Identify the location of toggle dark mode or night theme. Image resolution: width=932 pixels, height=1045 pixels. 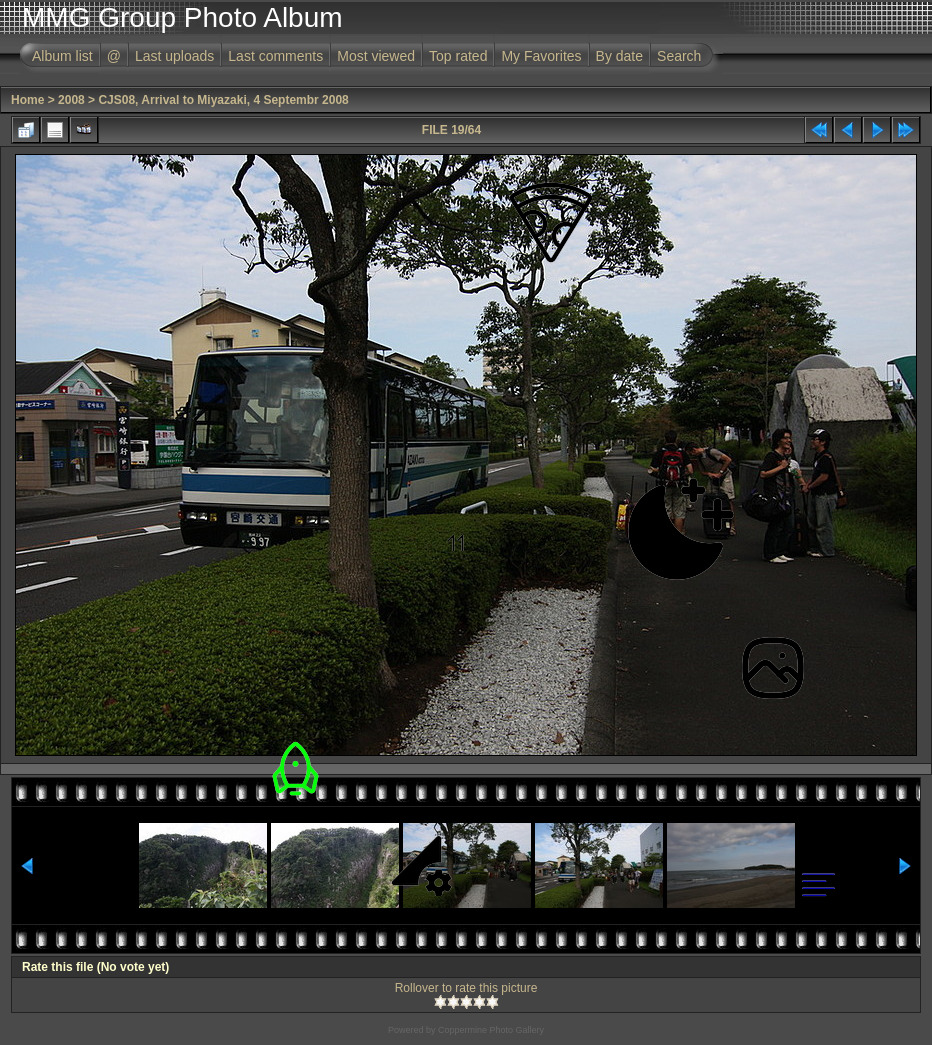
(677, 531).